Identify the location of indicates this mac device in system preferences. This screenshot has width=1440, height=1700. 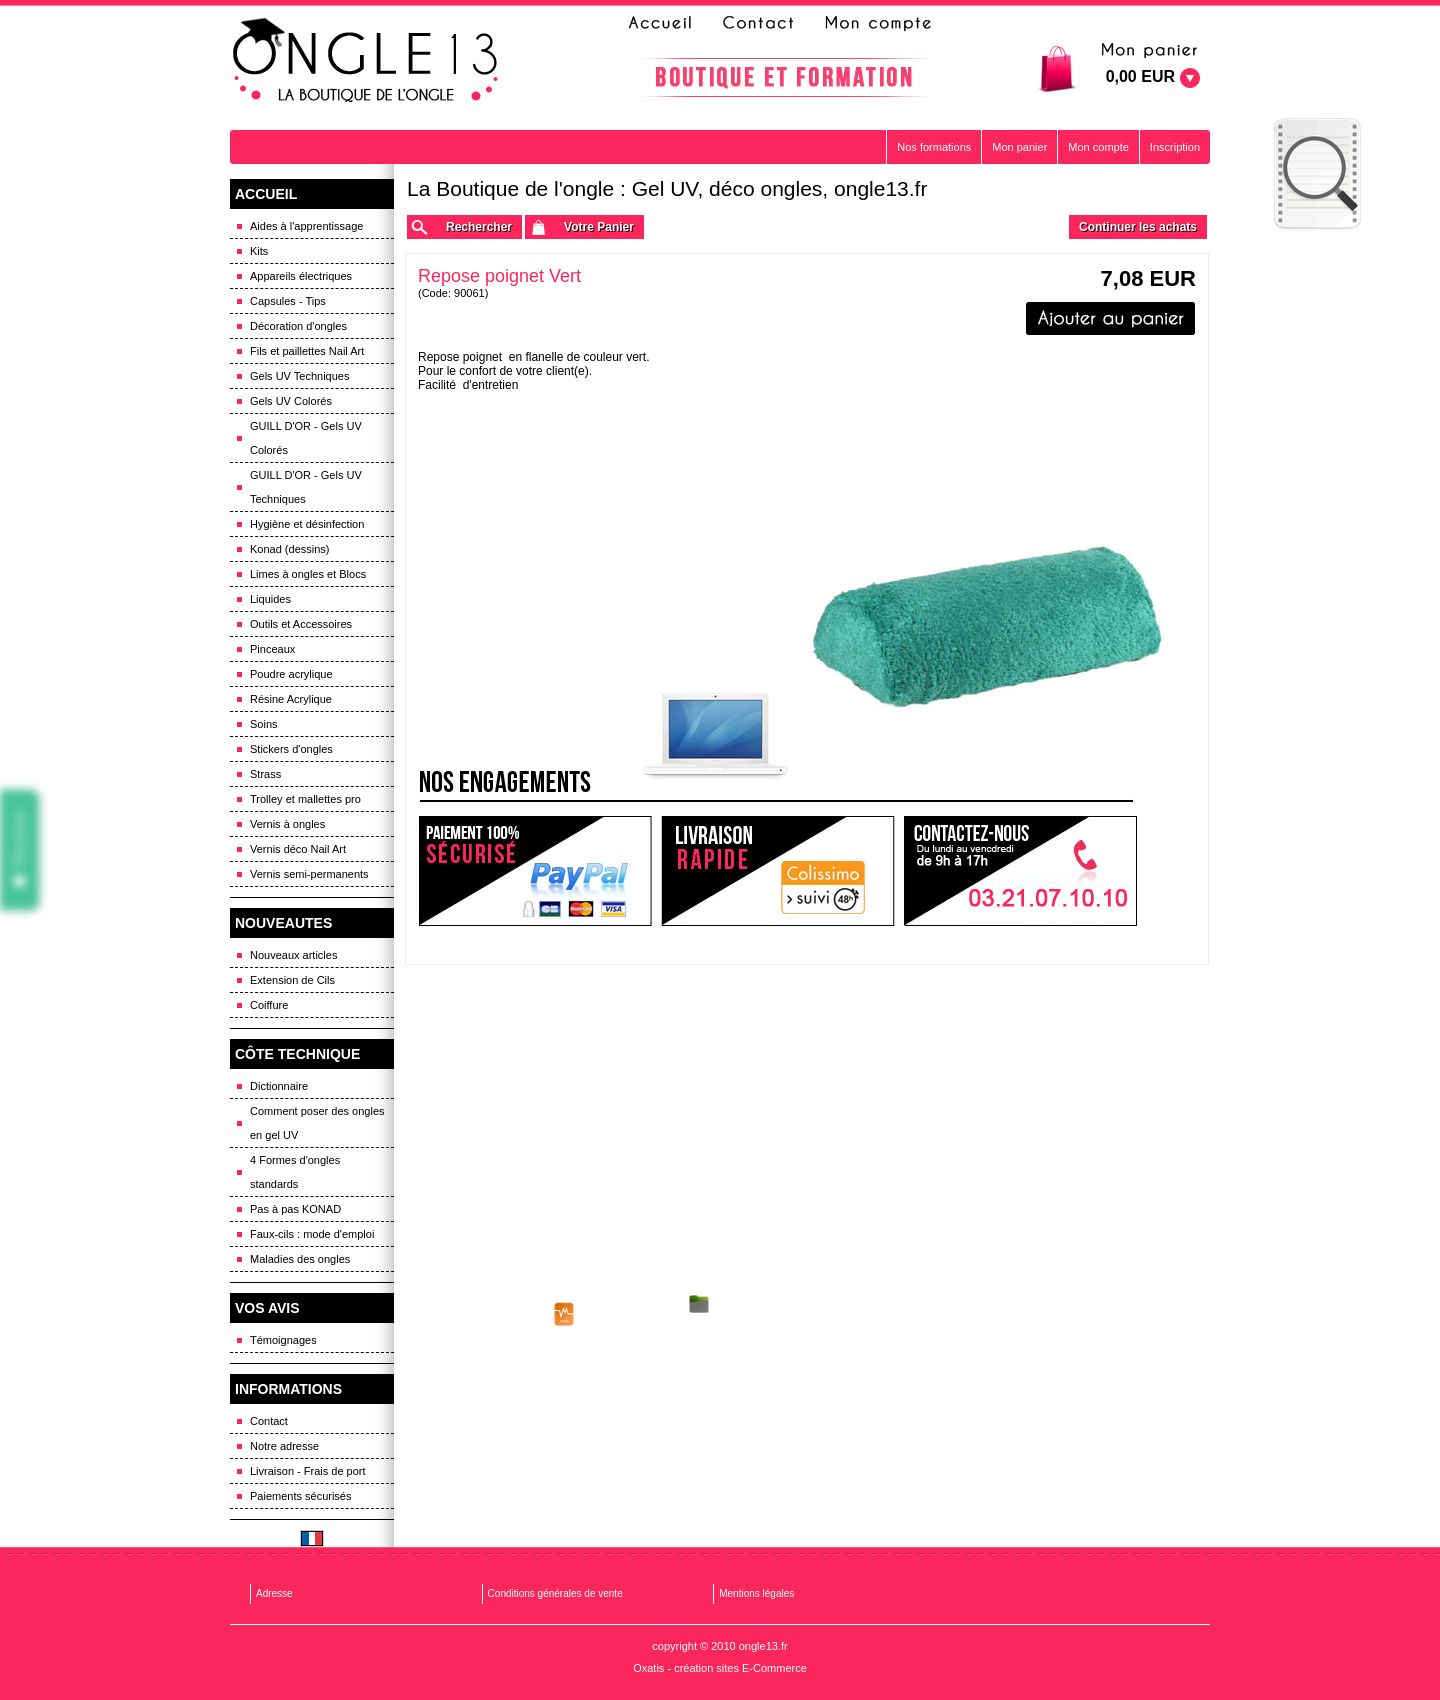
(715, 728).